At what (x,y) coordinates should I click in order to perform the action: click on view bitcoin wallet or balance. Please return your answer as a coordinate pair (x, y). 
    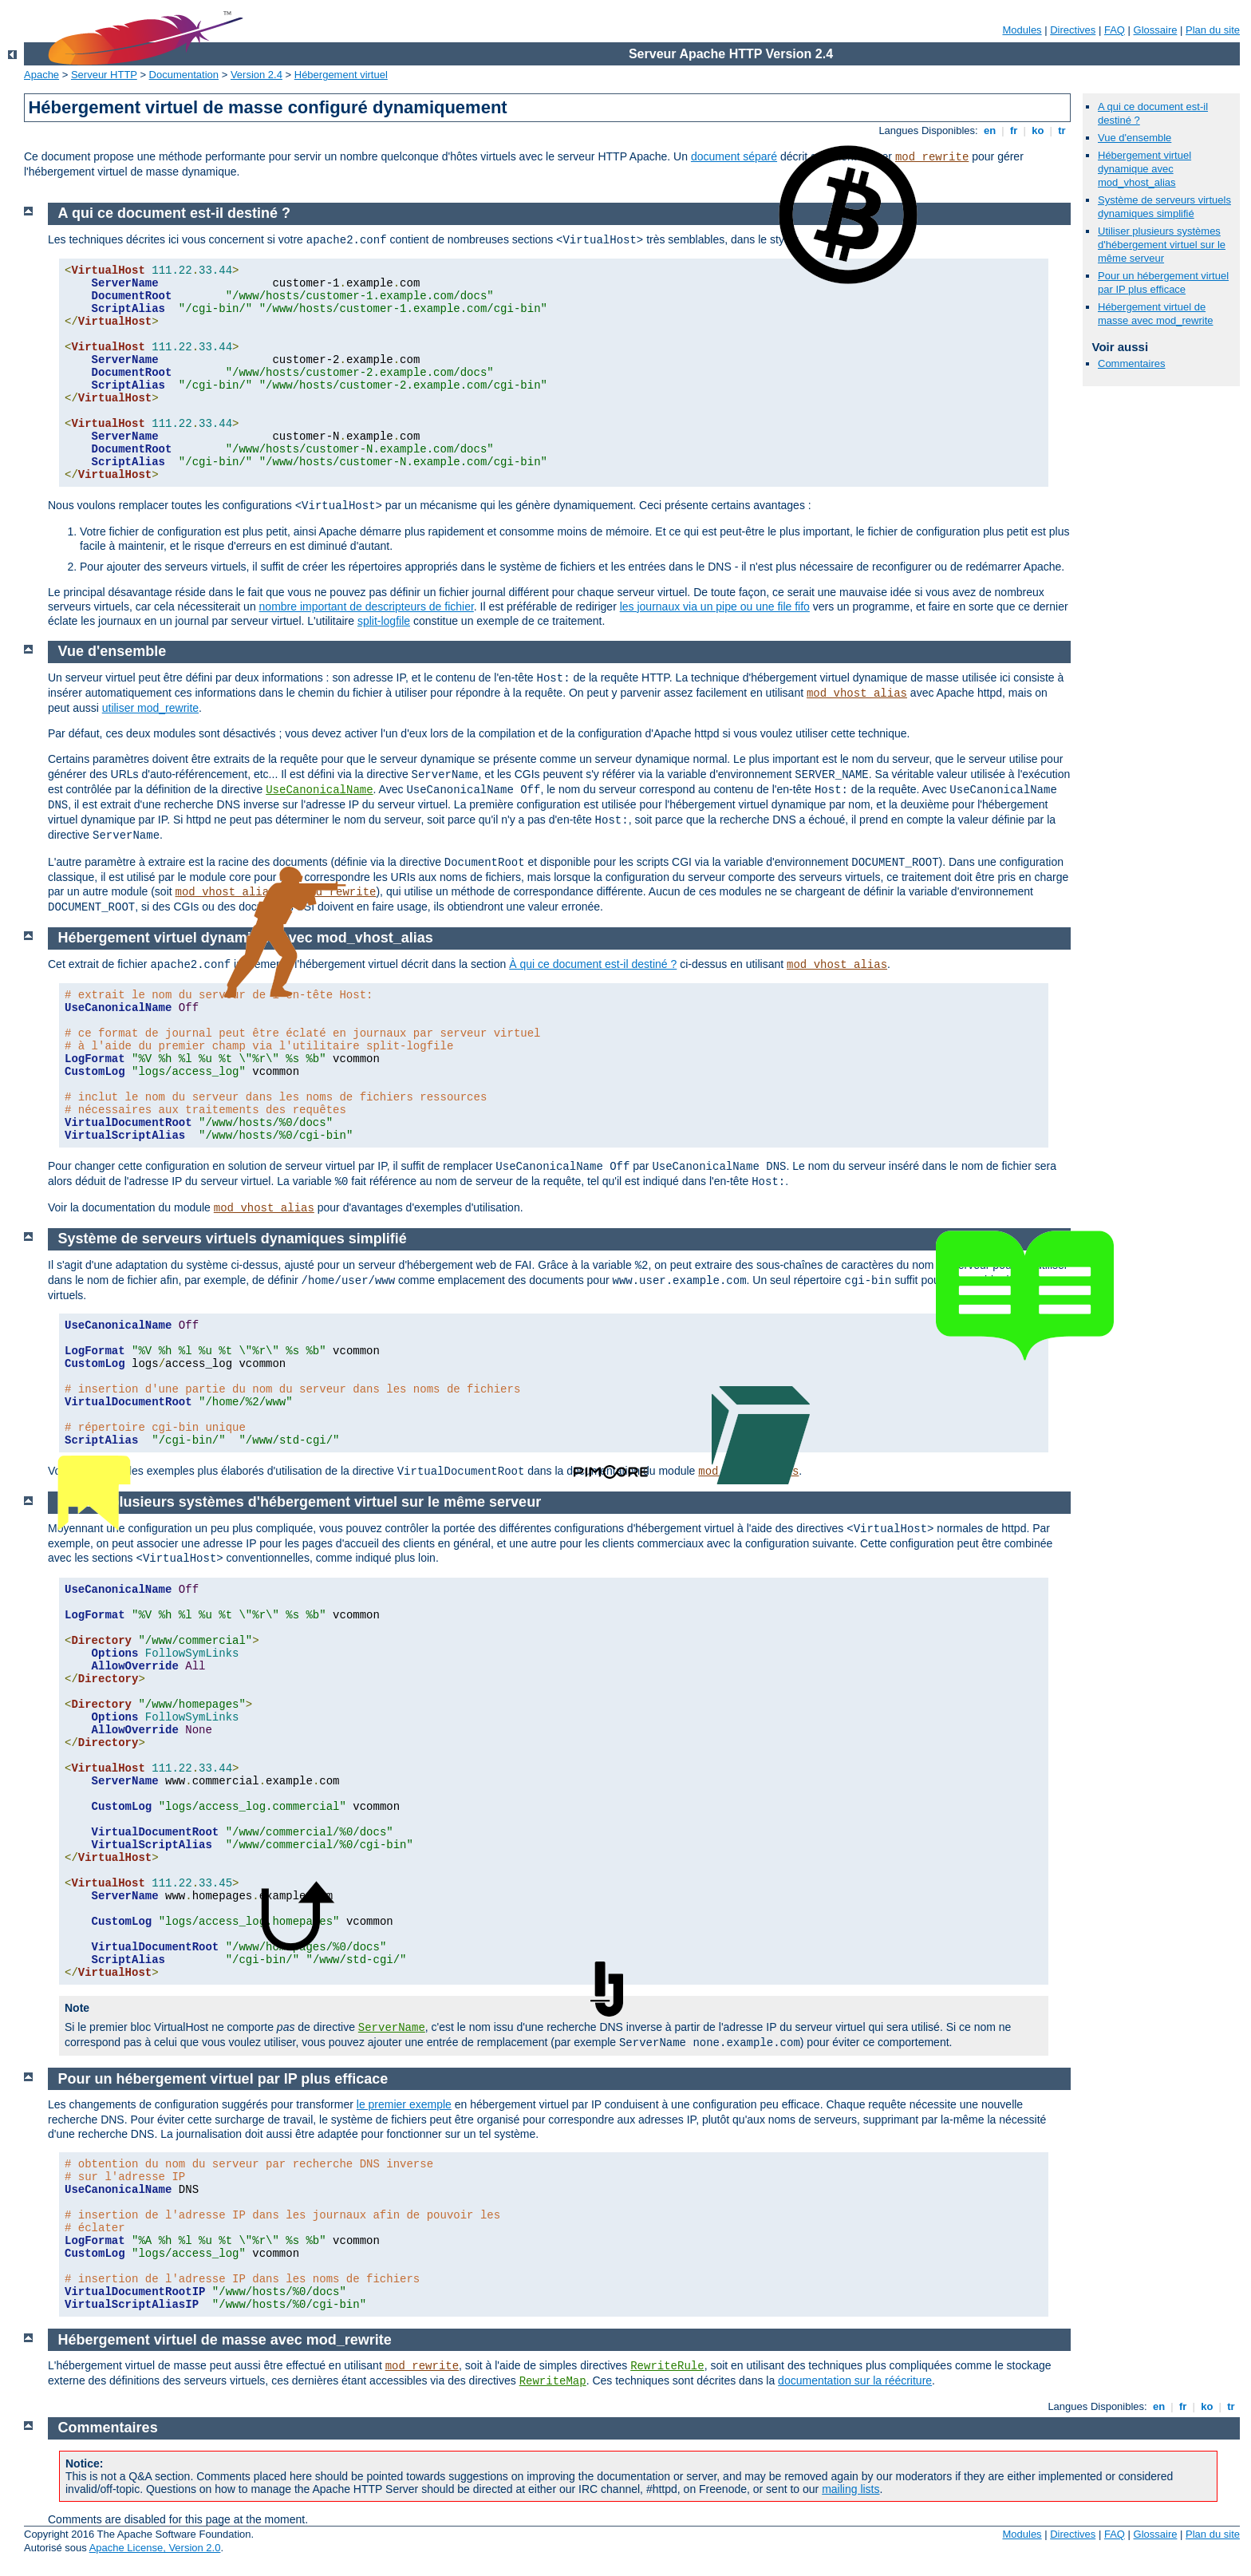
    Looking at the image, I should click on (848, 215).